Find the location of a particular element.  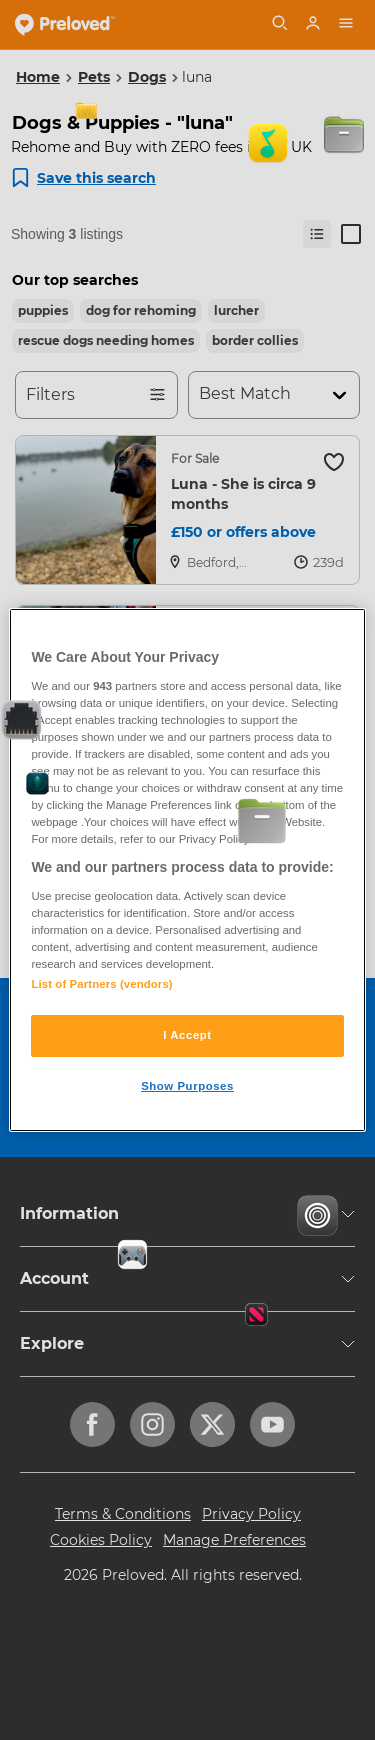

game controller input device settings is located at coordinates (132, 1254).